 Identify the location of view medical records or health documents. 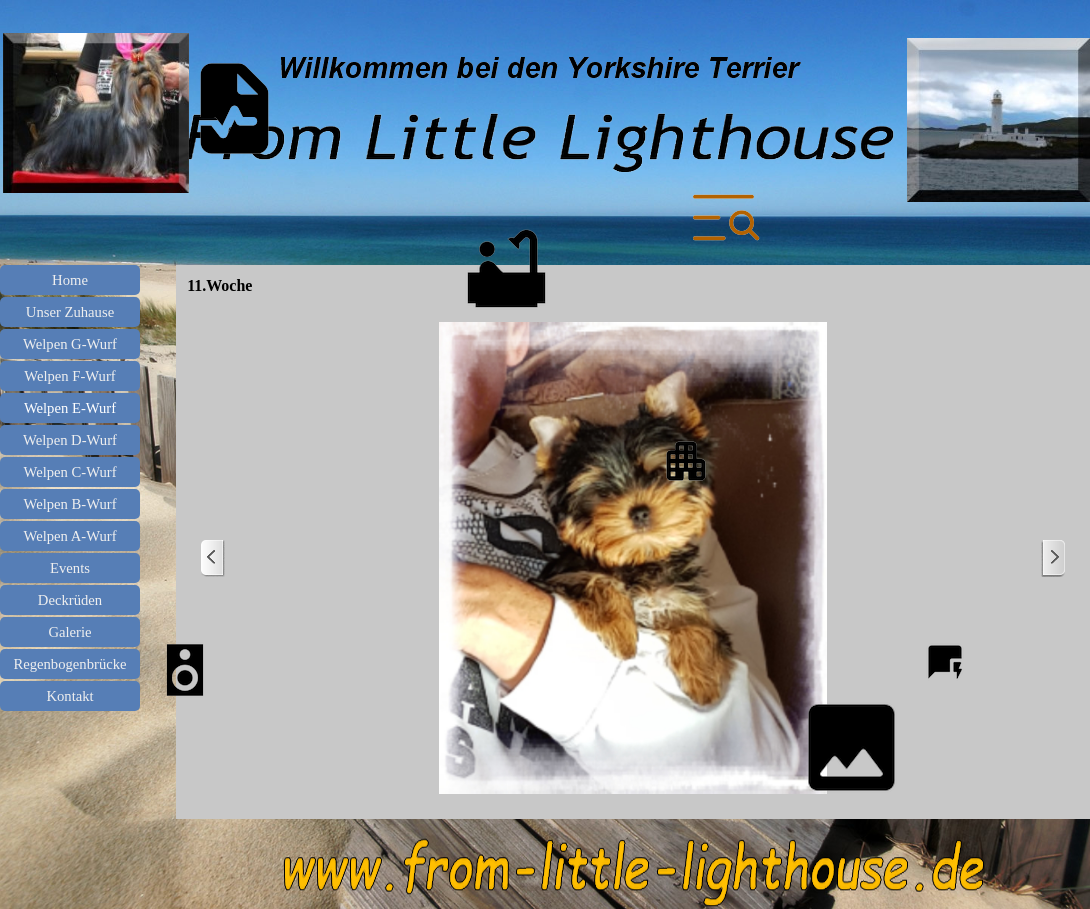
(234, 108).